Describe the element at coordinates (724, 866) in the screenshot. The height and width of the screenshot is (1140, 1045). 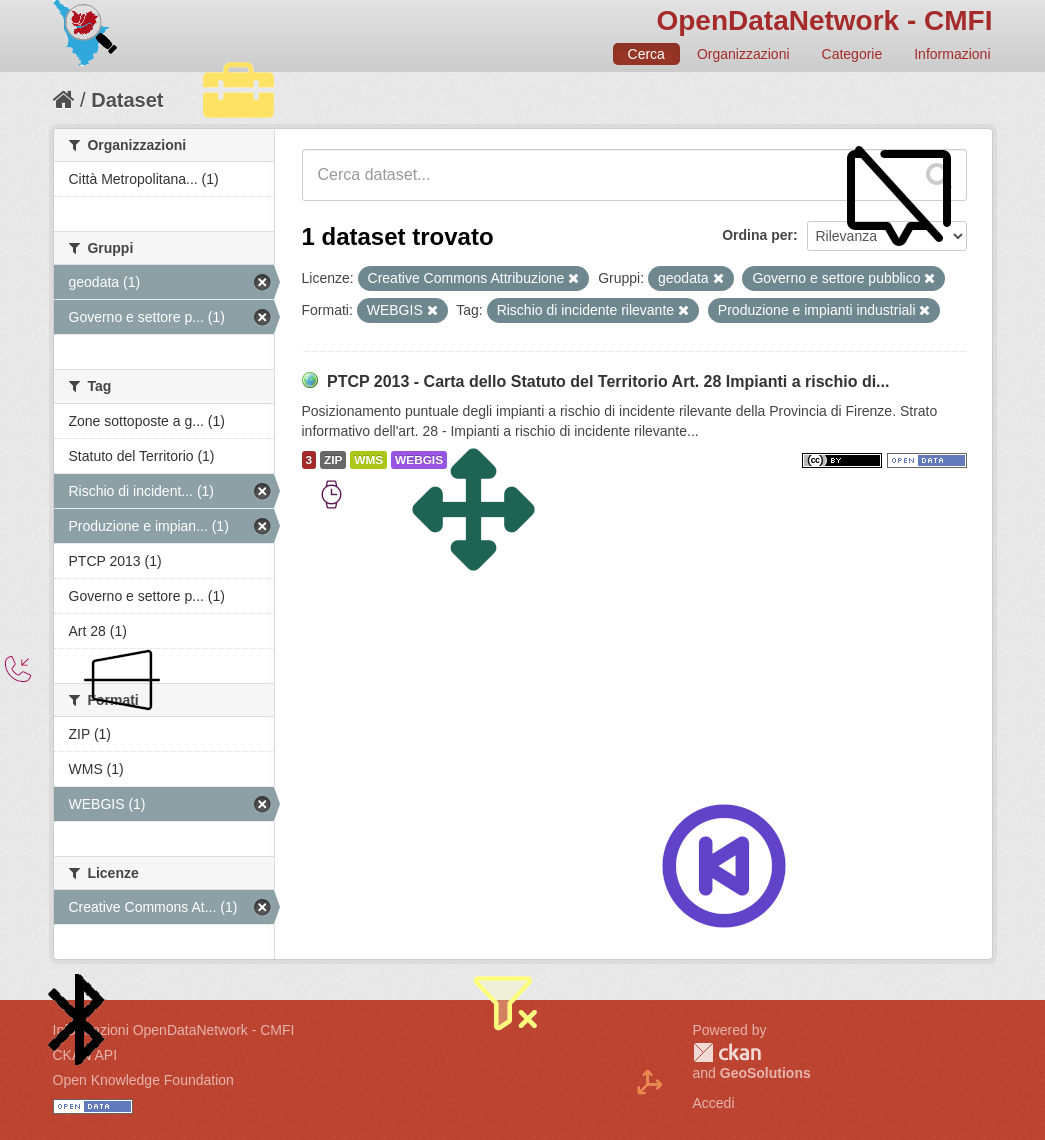
I see `skip to previous track` at that location.